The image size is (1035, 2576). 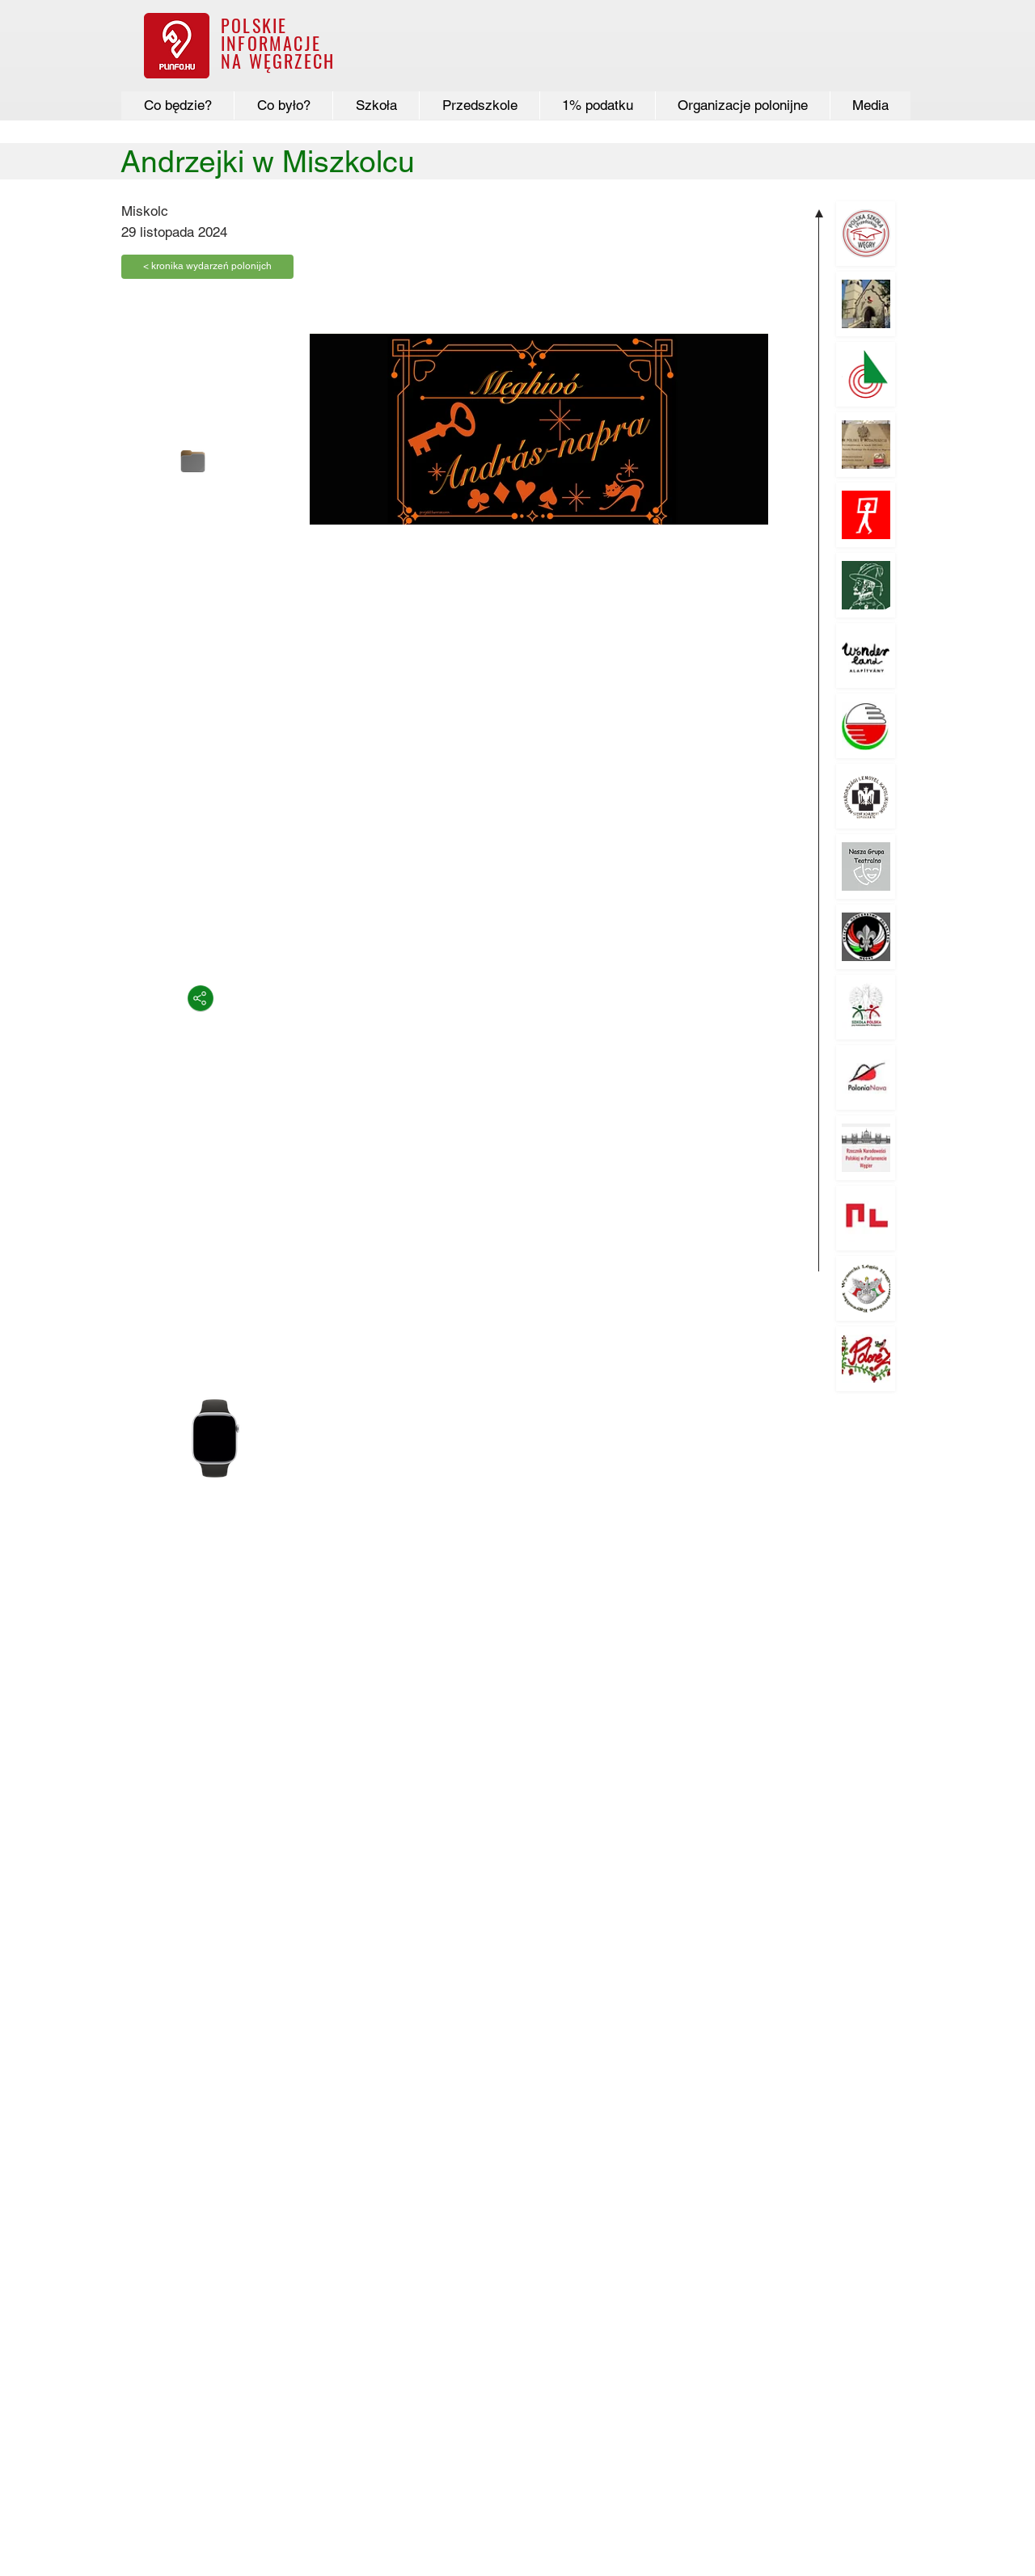 I want to click on open folder to view files, so click(x=192, y=461).